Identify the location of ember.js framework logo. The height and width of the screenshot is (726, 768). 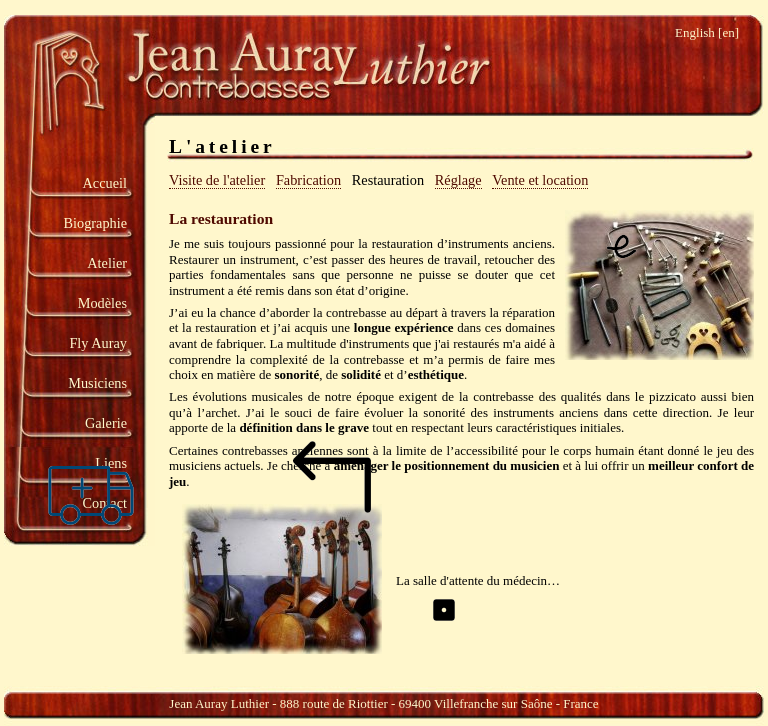
(621, 246).